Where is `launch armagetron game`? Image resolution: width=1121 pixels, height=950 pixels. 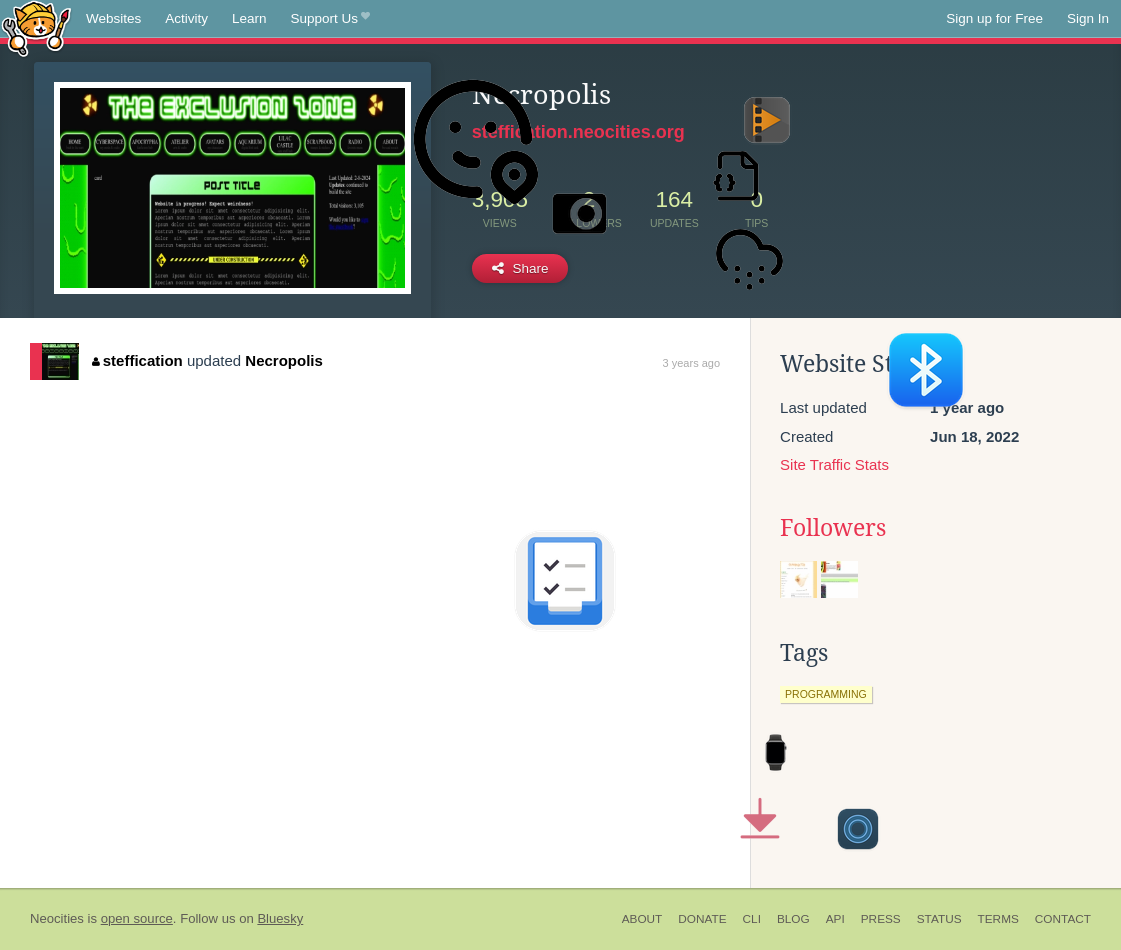 launch armagetron game is located at coordinates (858, 829).